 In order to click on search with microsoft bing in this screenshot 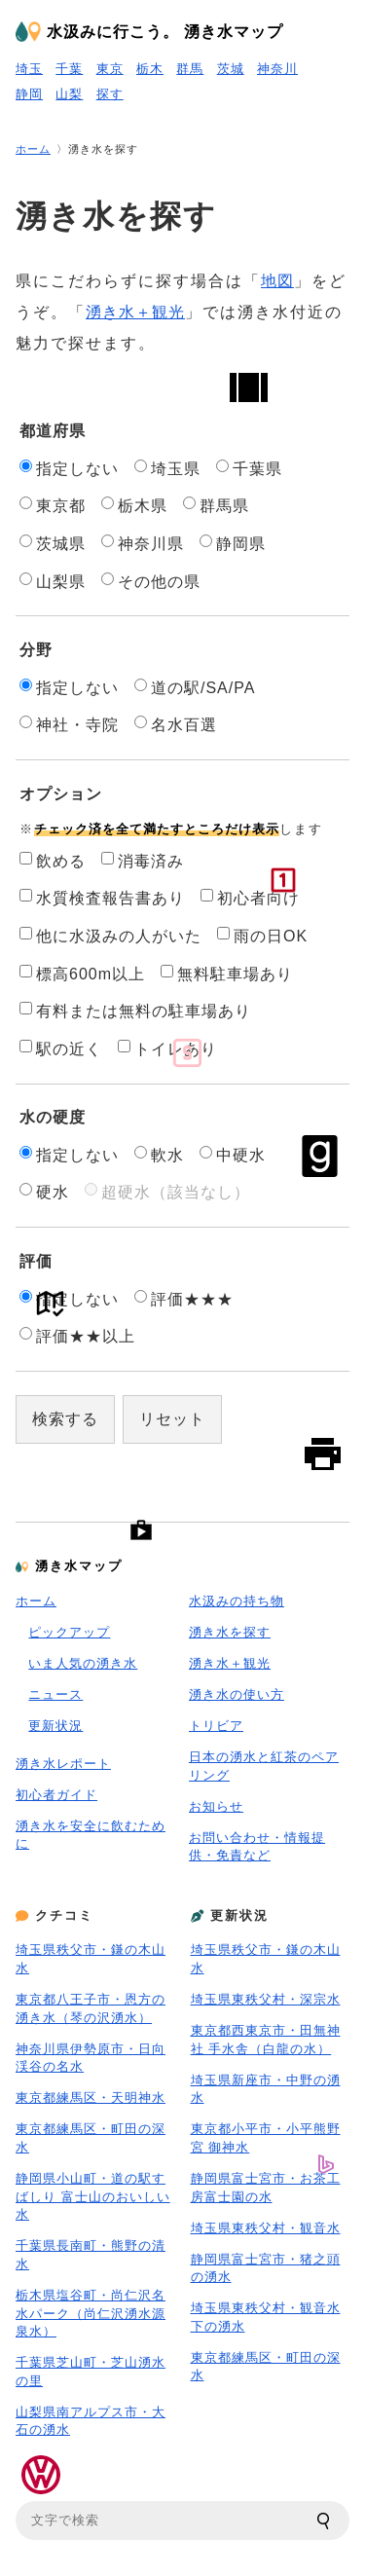, I will do `click(326, 2164)`.